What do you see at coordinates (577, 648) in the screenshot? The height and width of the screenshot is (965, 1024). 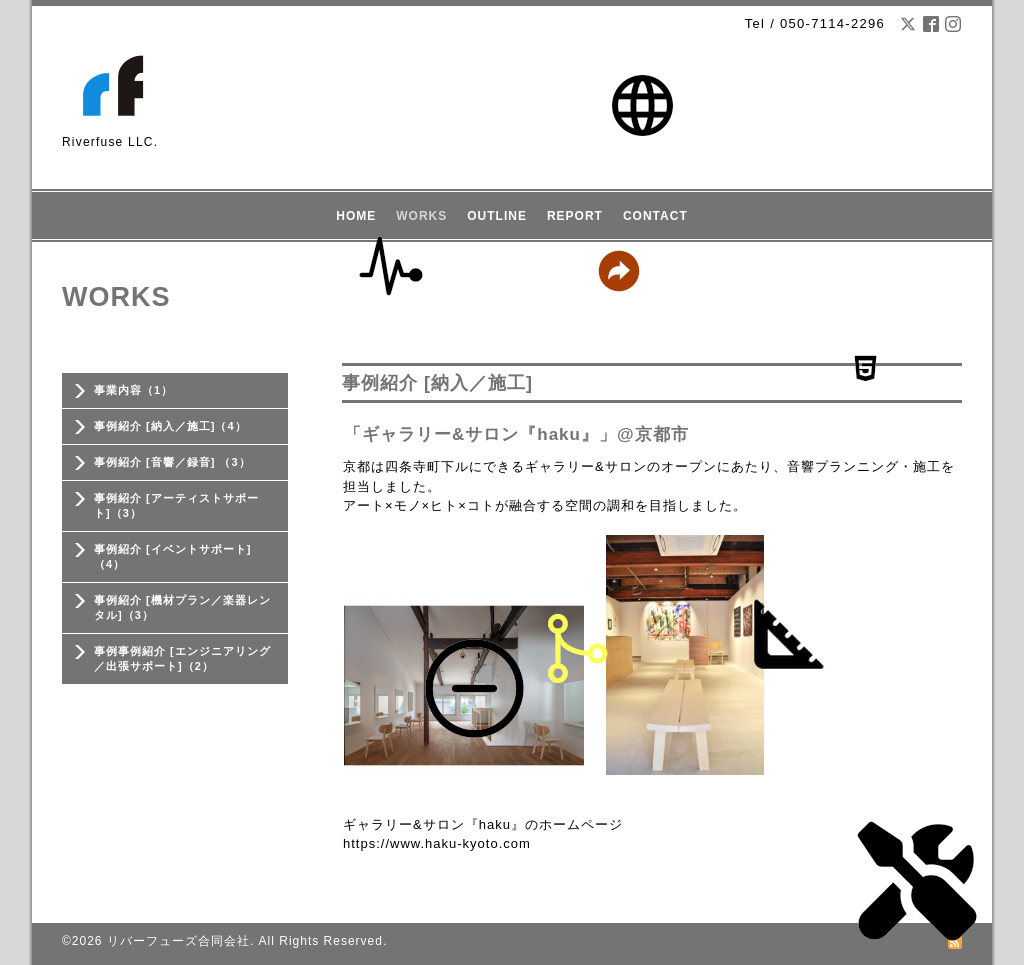 I see `merge branches in version control` at bounding box center [577, 648].